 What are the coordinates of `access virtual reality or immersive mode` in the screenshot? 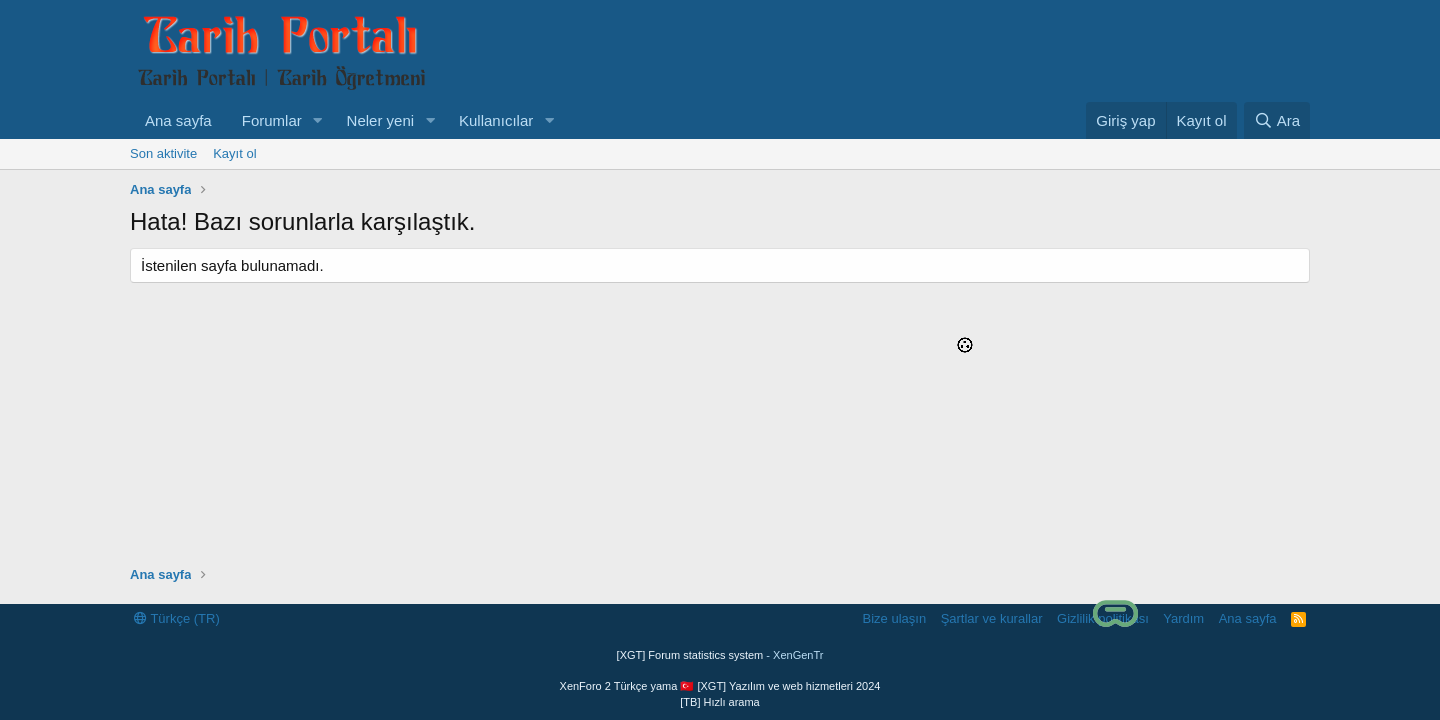 It's located at (1115, 613).